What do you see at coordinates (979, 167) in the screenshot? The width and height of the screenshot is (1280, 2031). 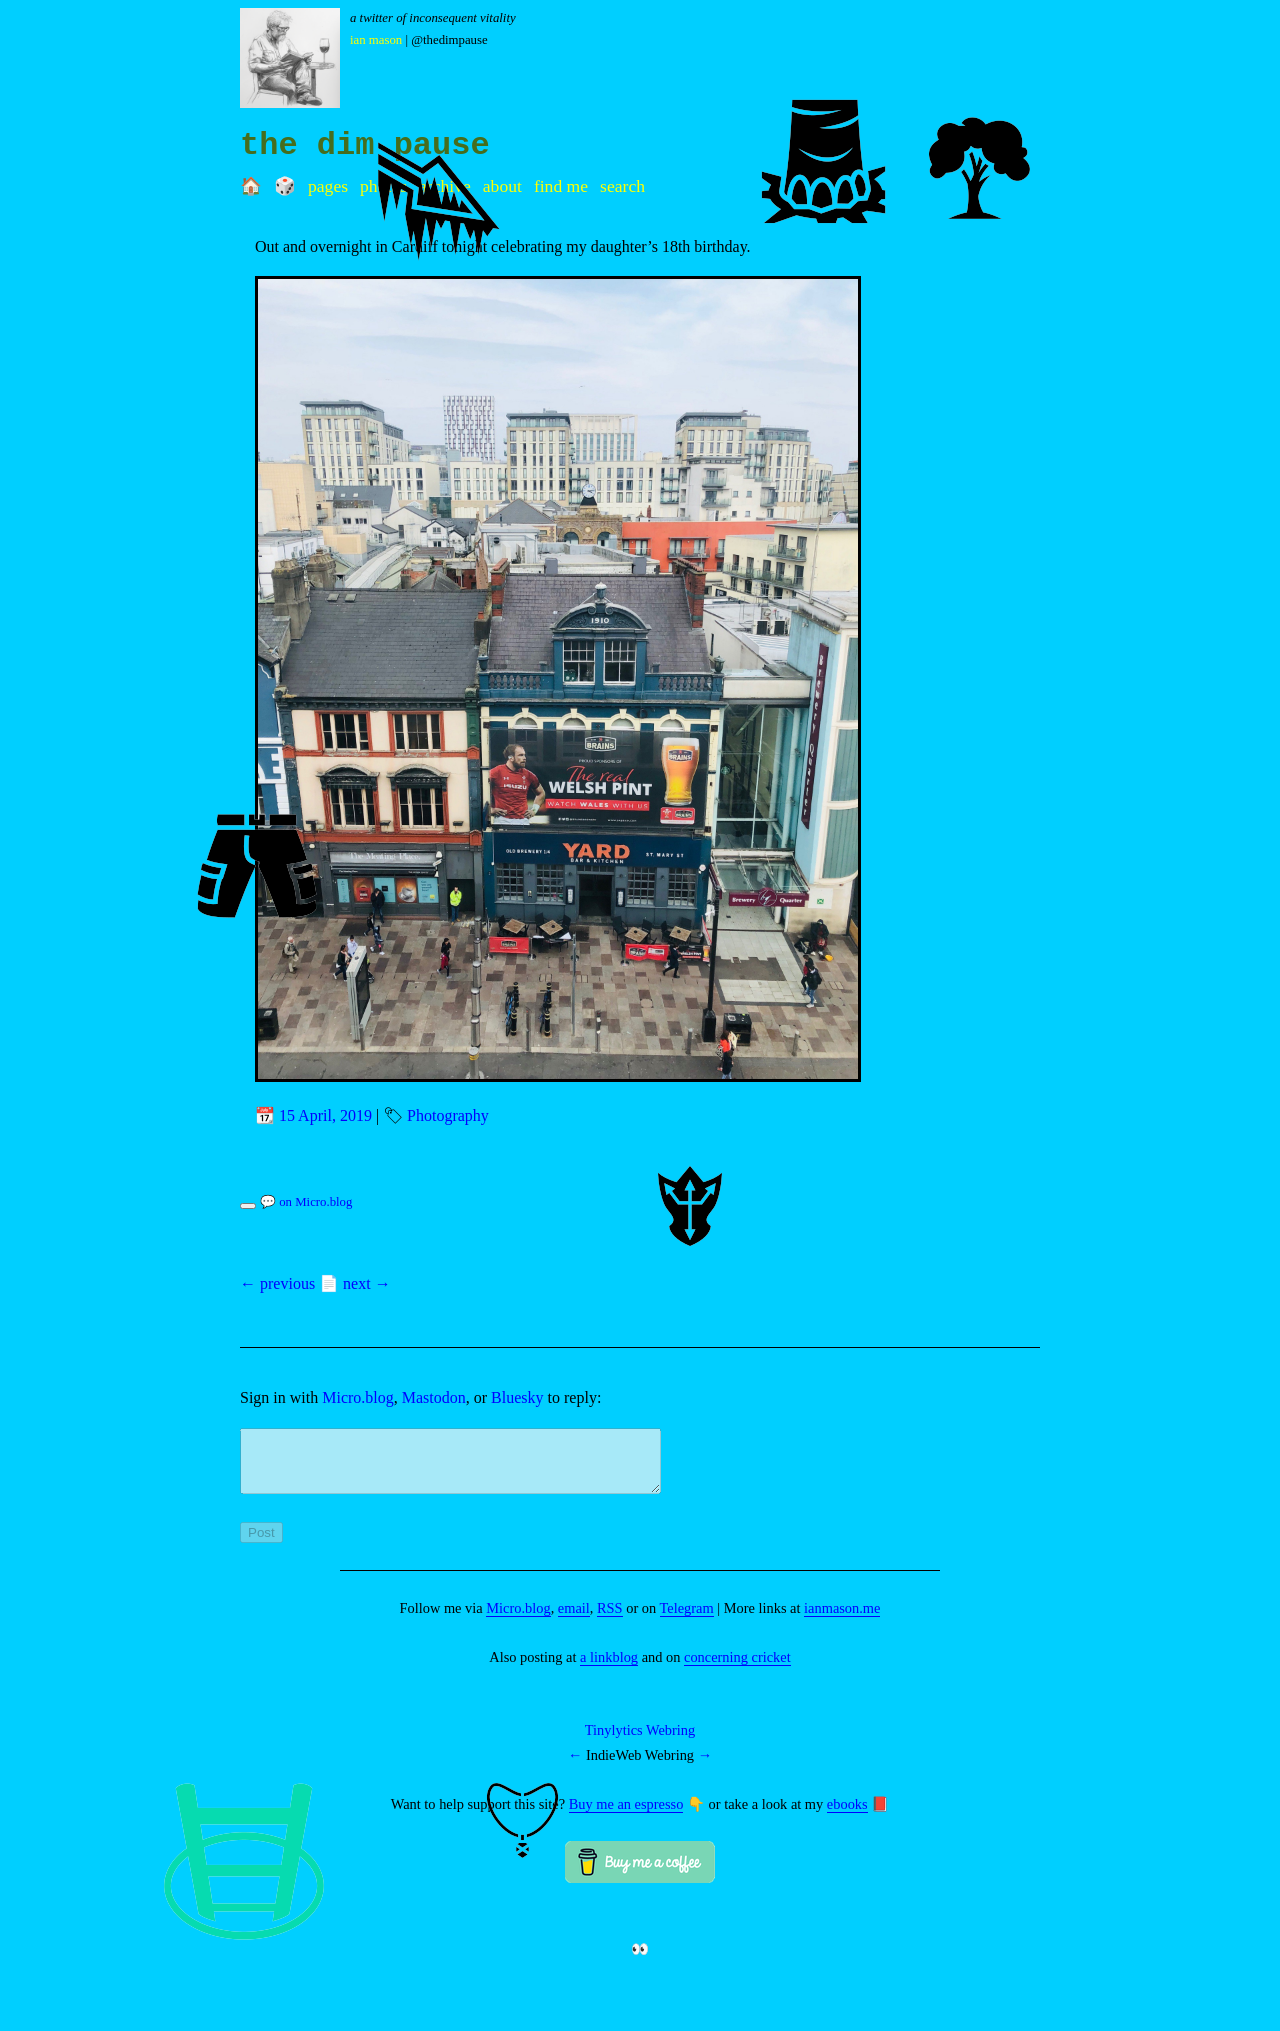 I see `select beech tree type in a nature or forestry game` at bounding box center [979, 167].